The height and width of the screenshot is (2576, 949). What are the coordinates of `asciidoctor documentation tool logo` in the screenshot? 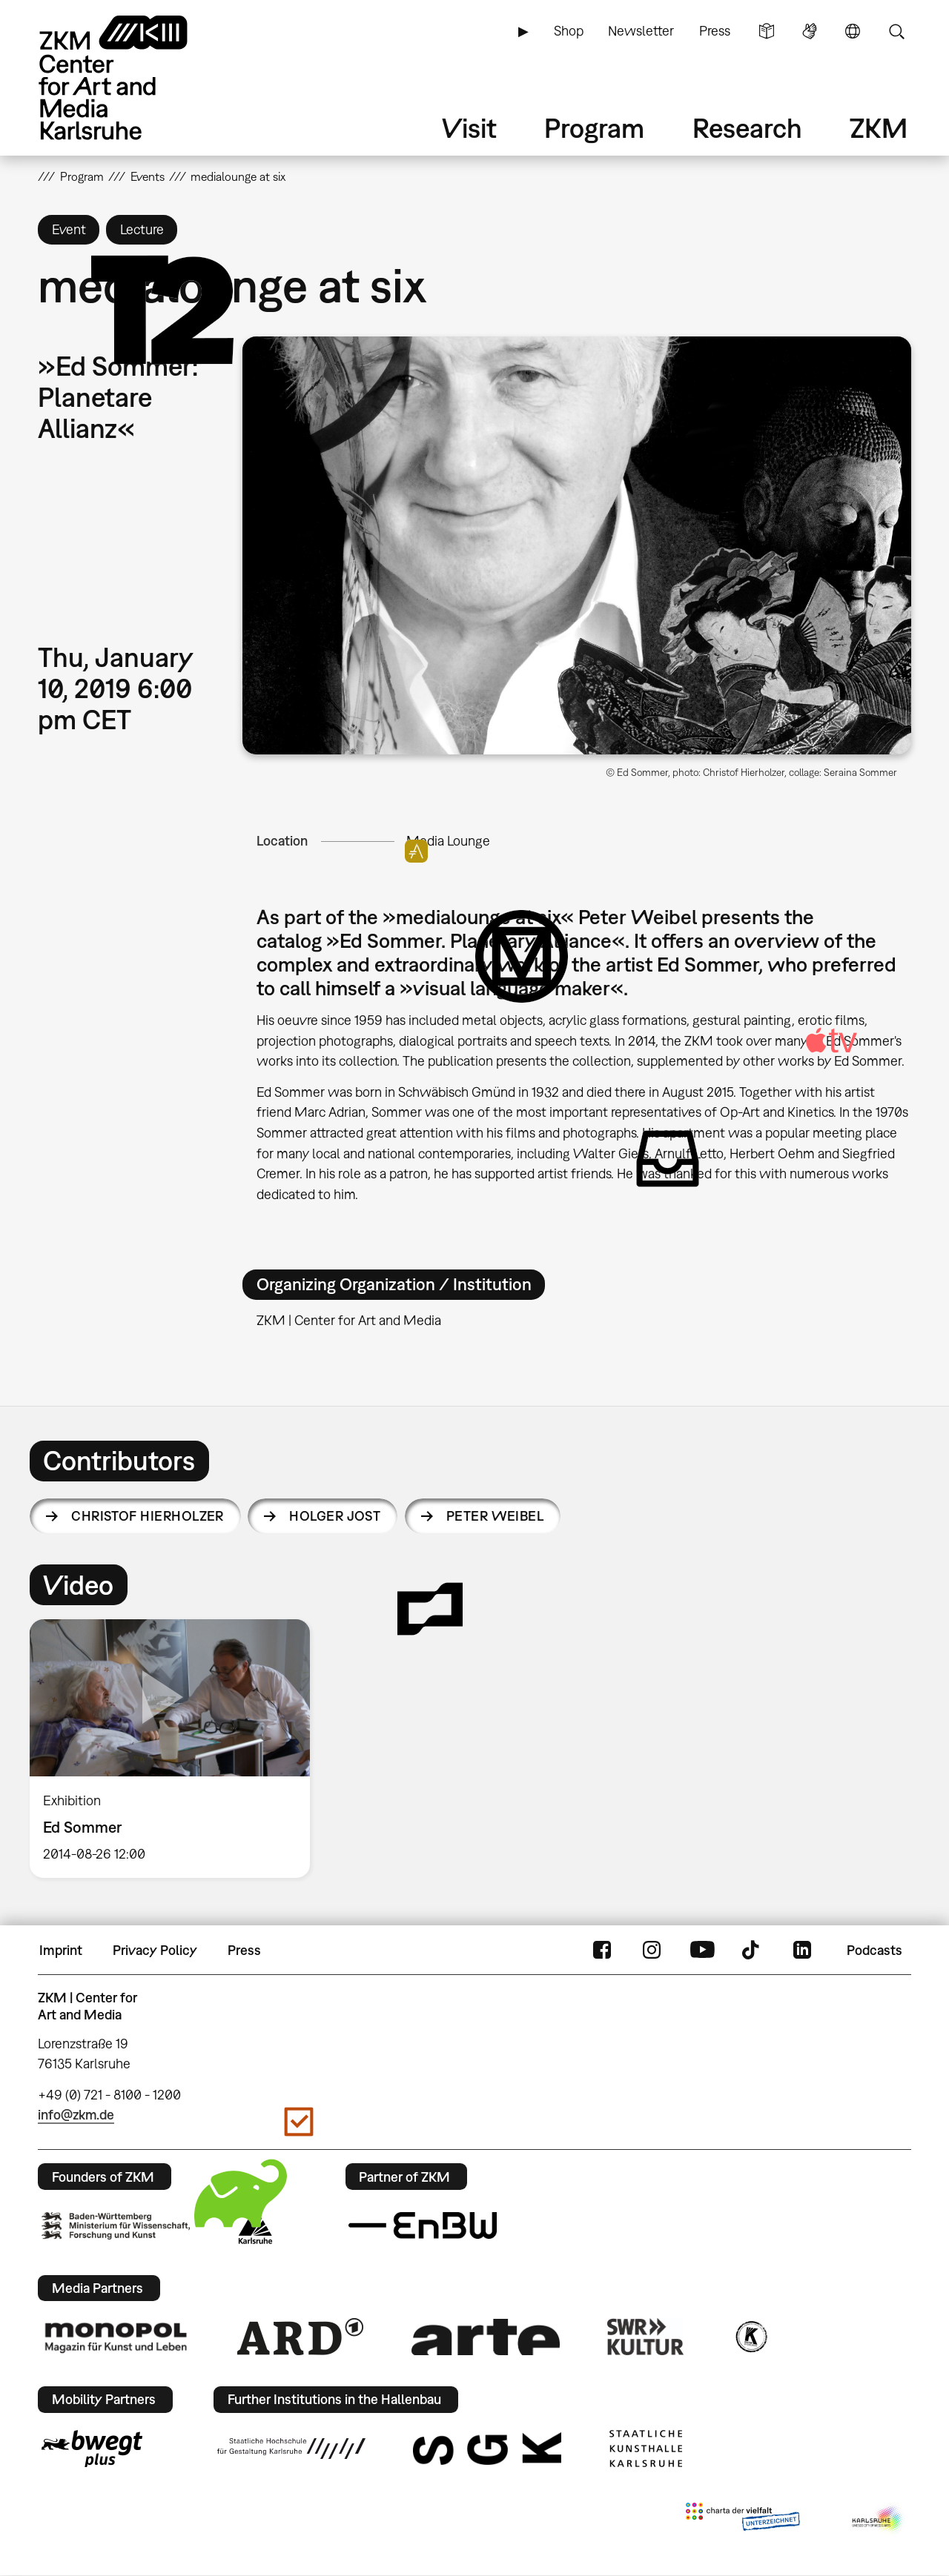 It's located at (416, 851).